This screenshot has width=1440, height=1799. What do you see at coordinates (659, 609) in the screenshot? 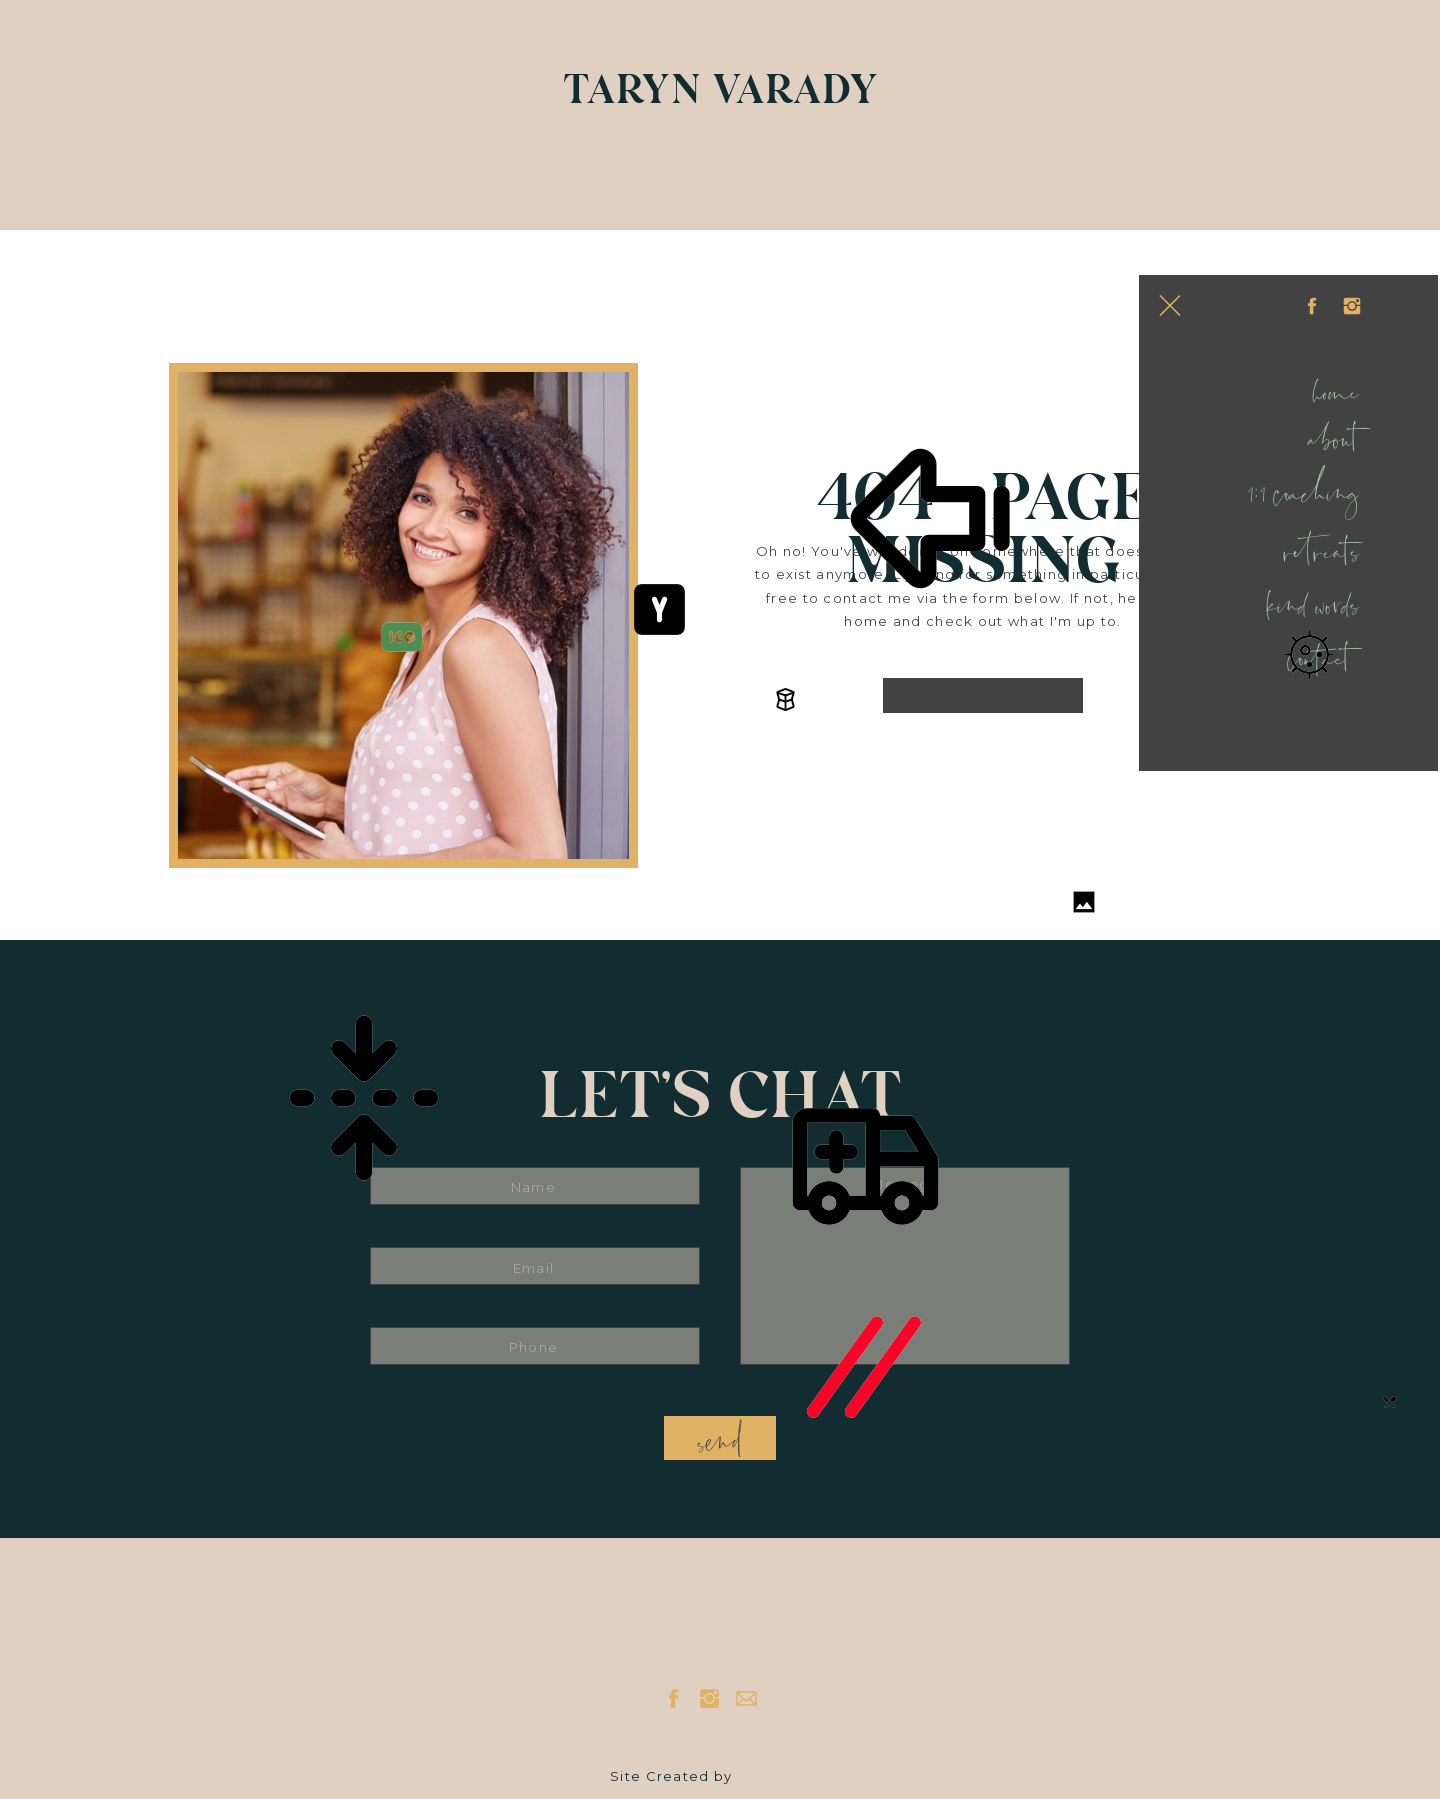
I see `represents the letter Y in a grid or keyboard interface` at bounding box center [659, 609].